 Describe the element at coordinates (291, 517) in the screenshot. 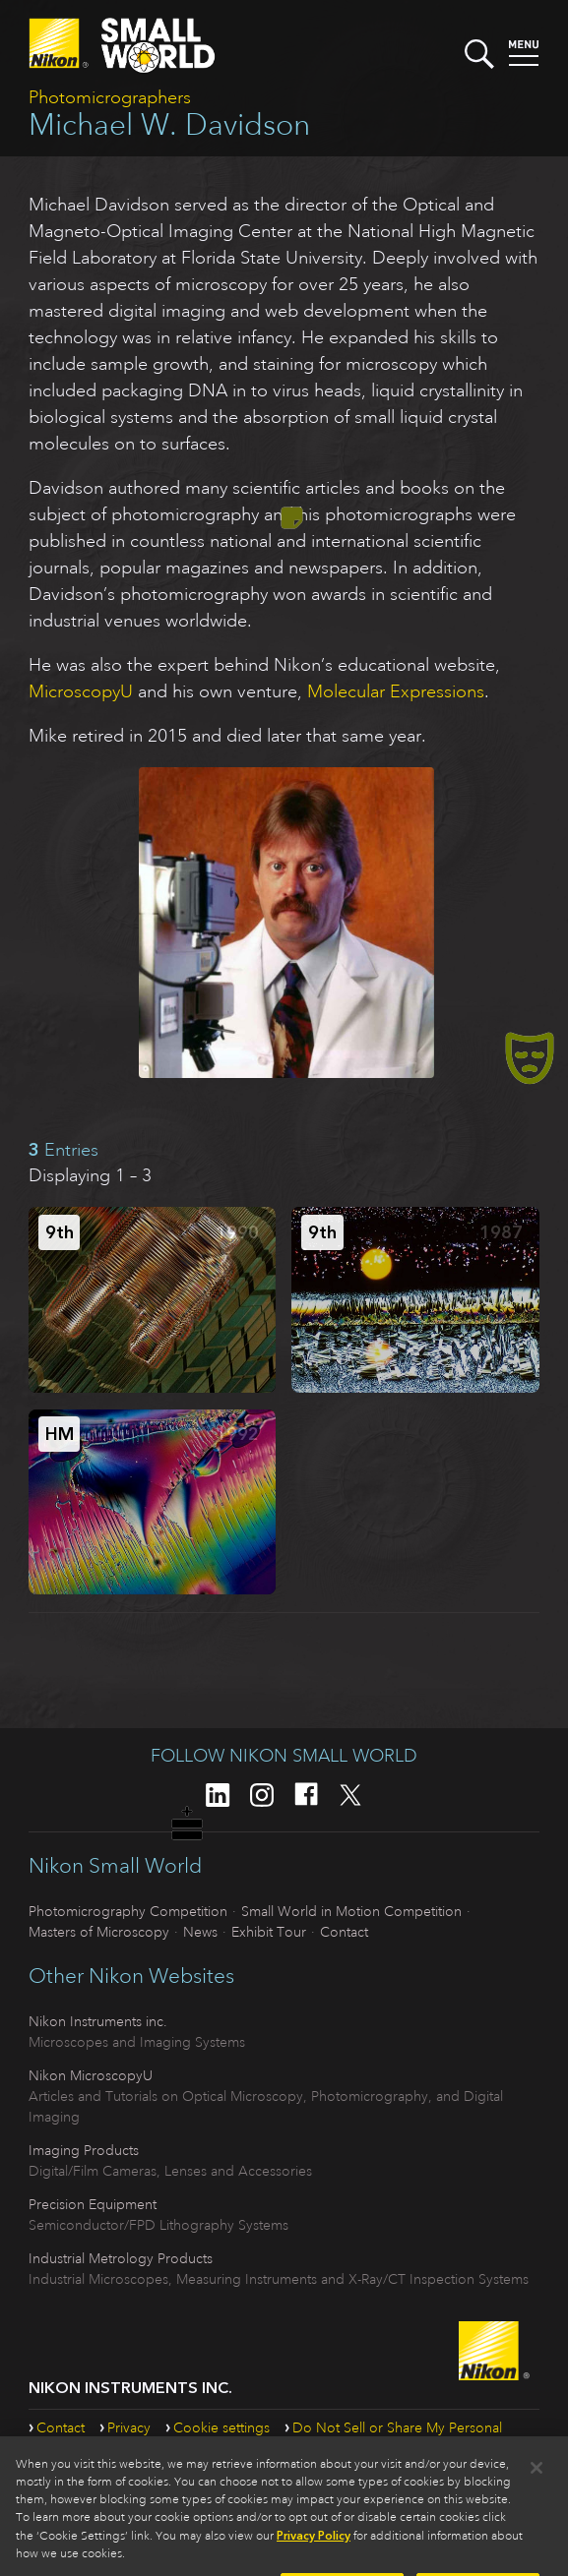

I see `add a new sticky note` at that location.